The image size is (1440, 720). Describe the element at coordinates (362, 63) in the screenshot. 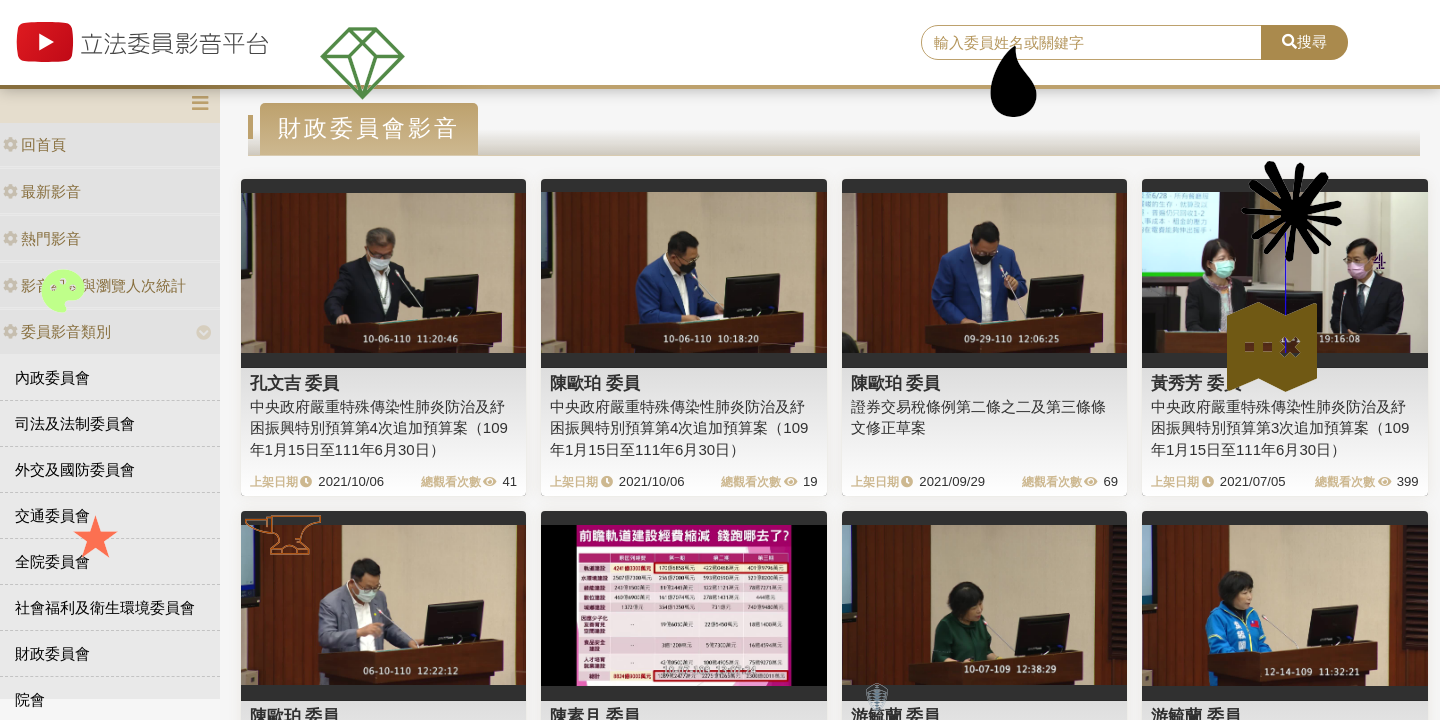

I see `data.ai company logo` at that location.